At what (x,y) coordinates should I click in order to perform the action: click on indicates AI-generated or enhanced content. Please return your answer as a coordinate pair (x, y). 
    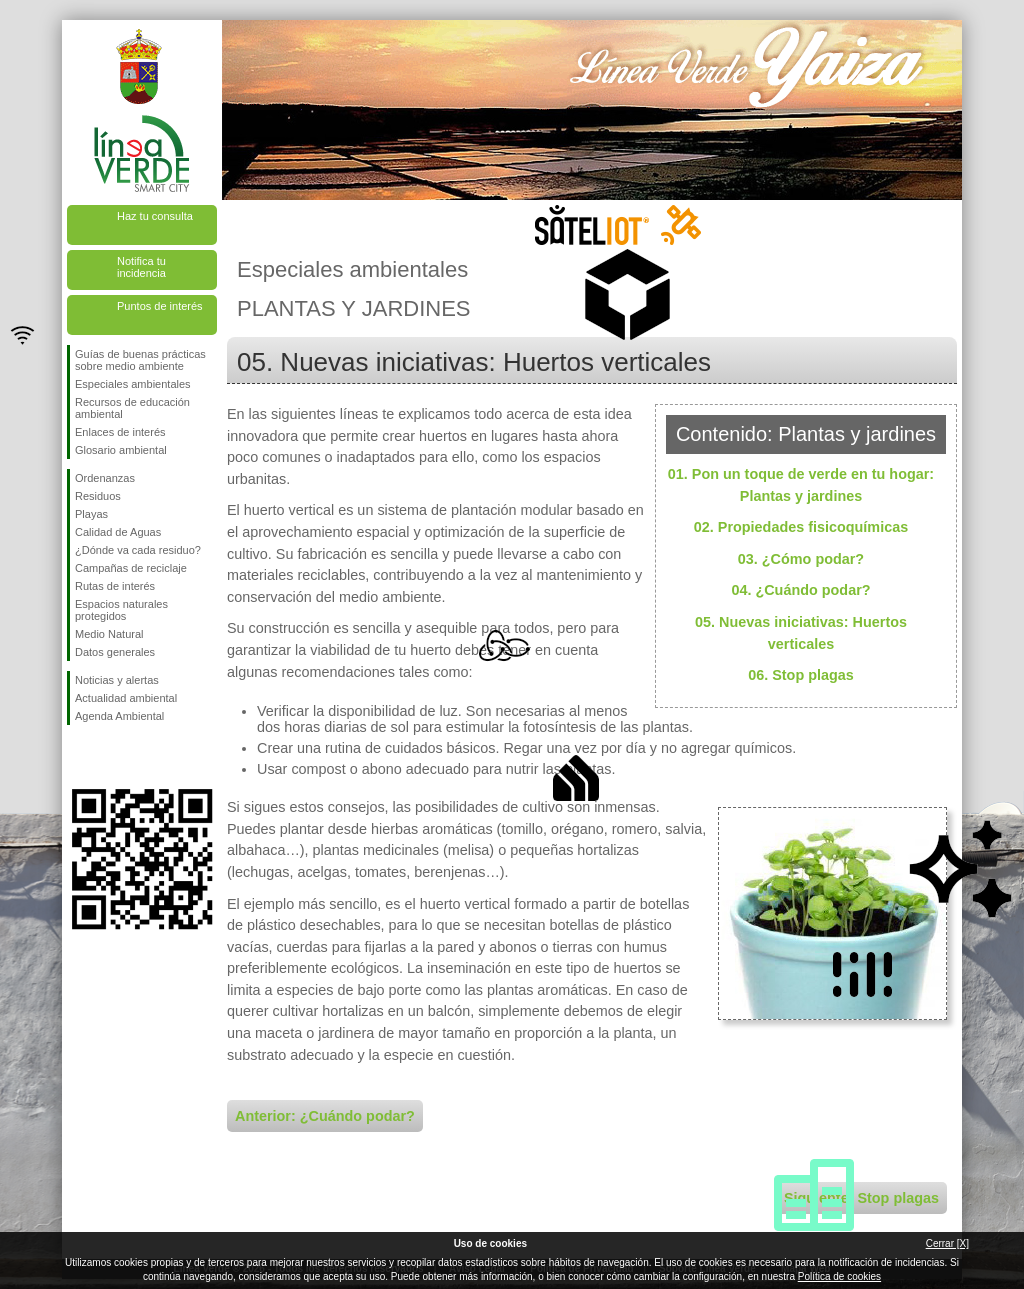
    Looking at the image, I should click on (963, 869).